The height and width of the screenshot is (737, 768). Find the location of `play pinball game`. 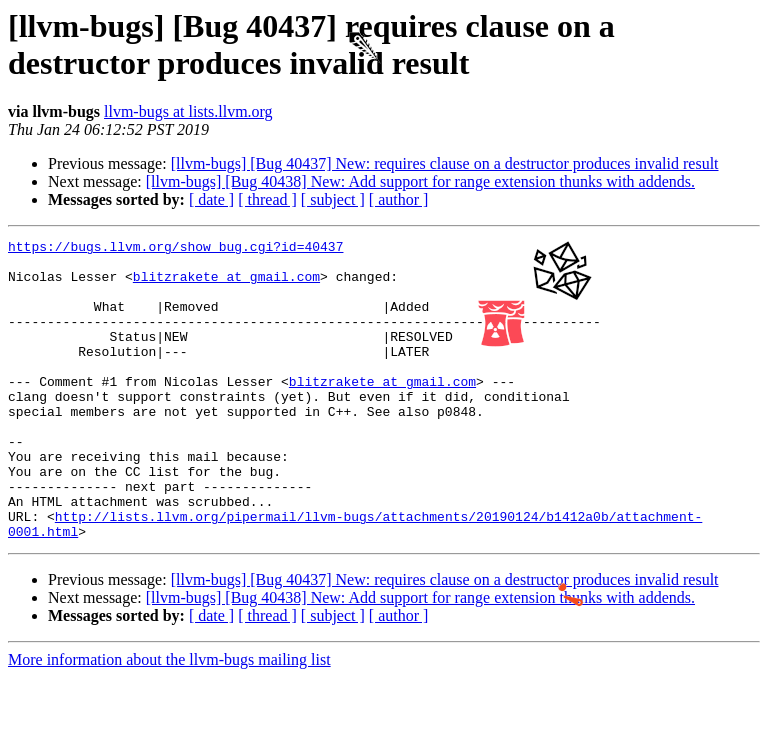

play pinball game is located at coordinates (570, 594).